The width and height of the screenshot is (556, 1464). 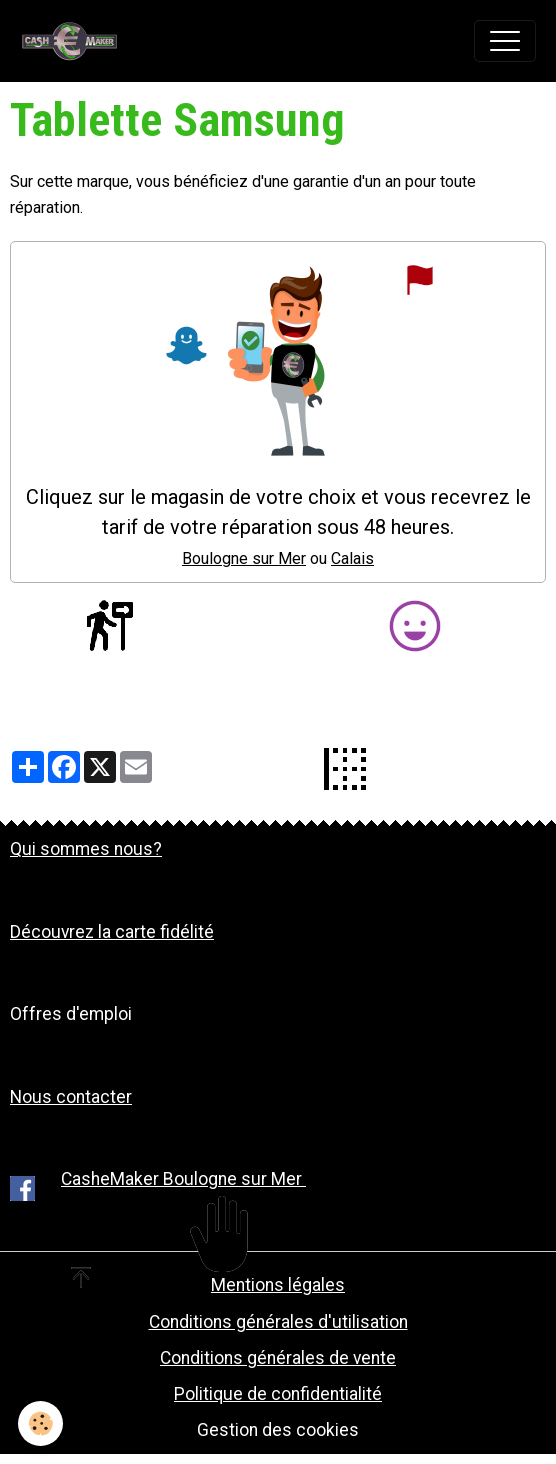 I want to click on open snapchat app, so click(x=186, y=345).